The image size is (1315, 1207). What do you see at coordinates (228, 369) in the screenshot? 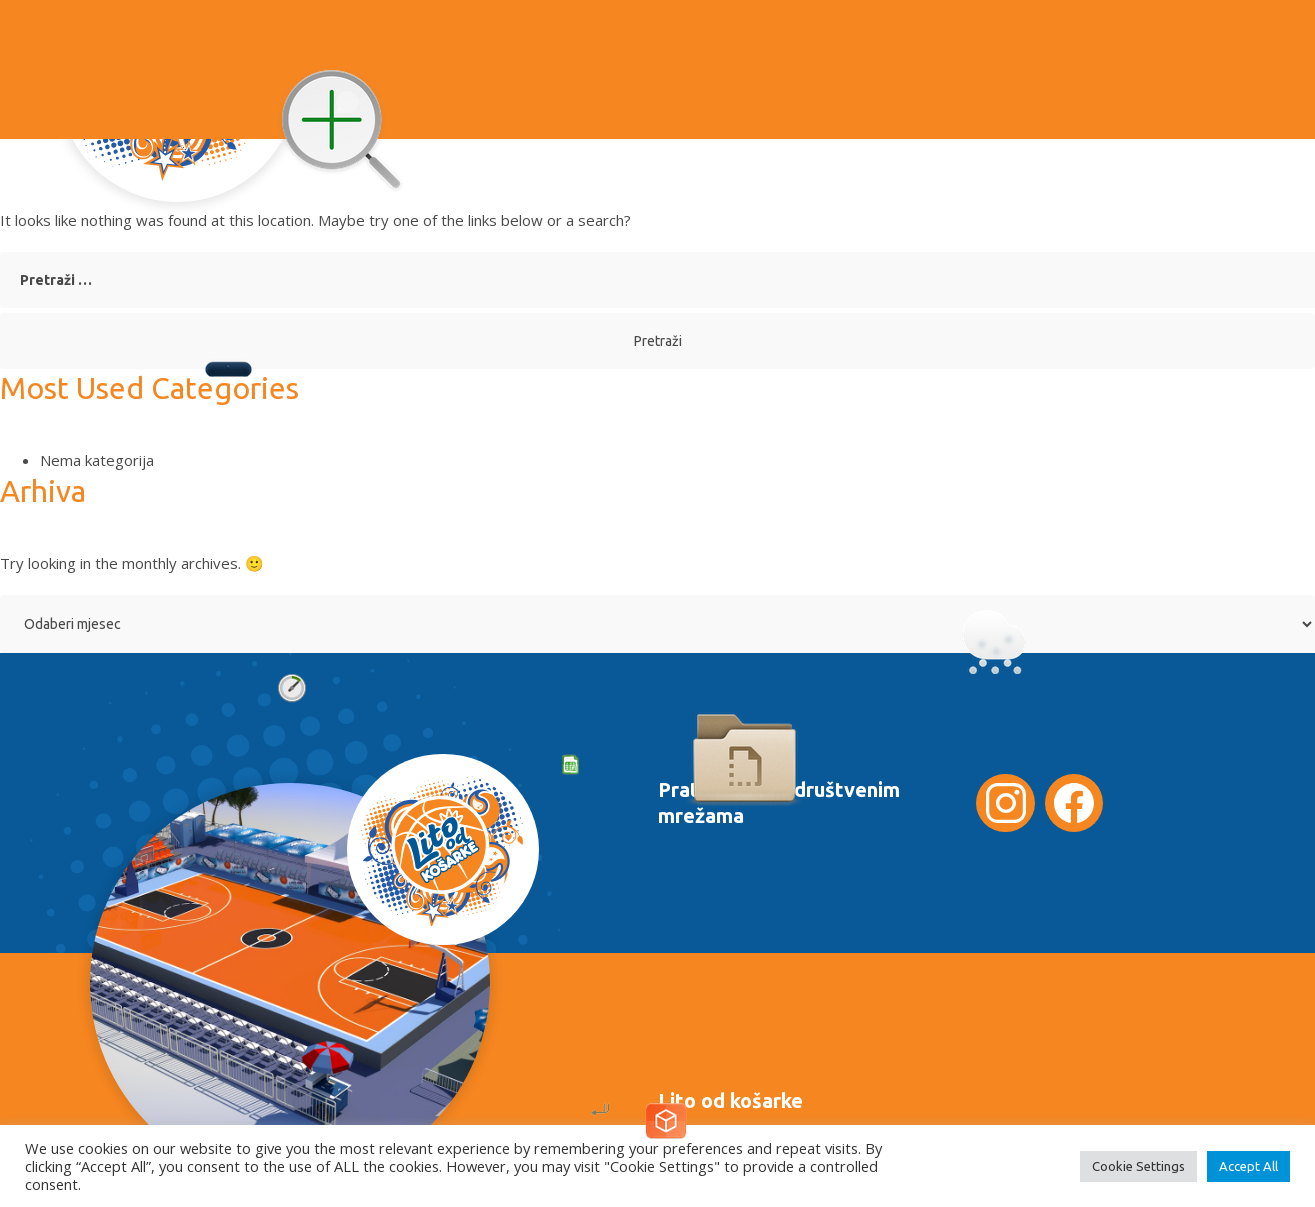
I see `connect to bluetooth speaker` at bounding box center [228, 369].